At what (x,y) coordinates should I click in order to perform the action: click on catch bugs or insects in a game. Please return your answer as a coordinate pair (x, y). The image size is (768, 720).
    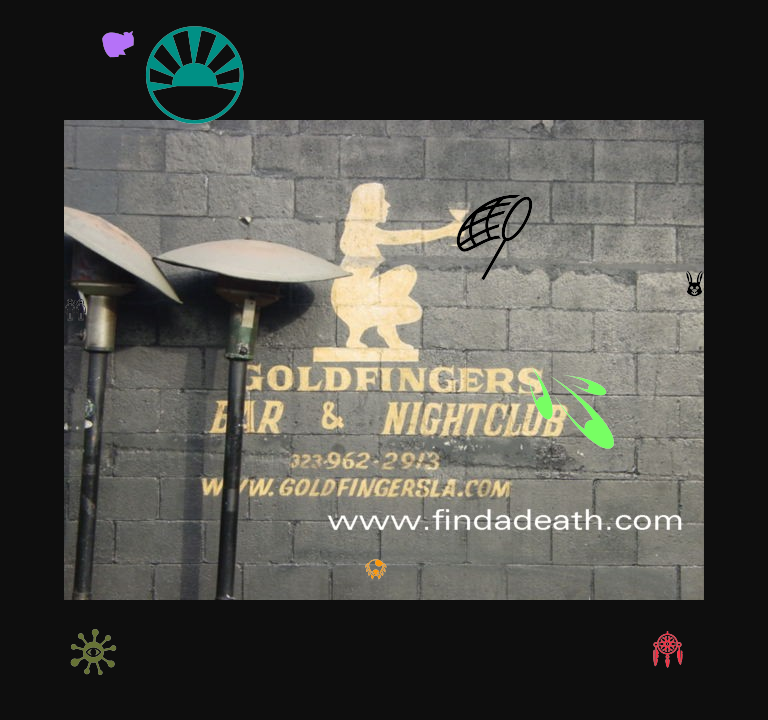
    Looking at the image, I should click on (494, 237).